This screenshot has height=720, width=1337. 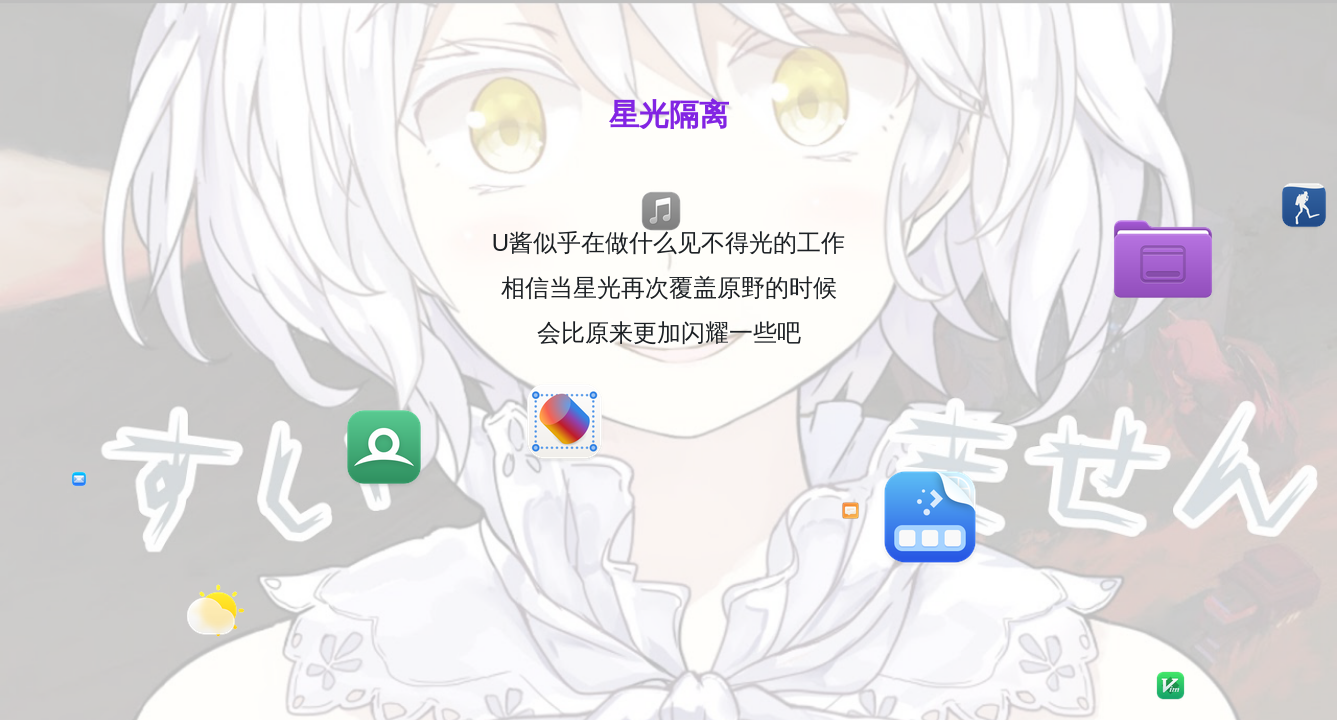 I want to click on open the mail app, so click(x=79, y=479).